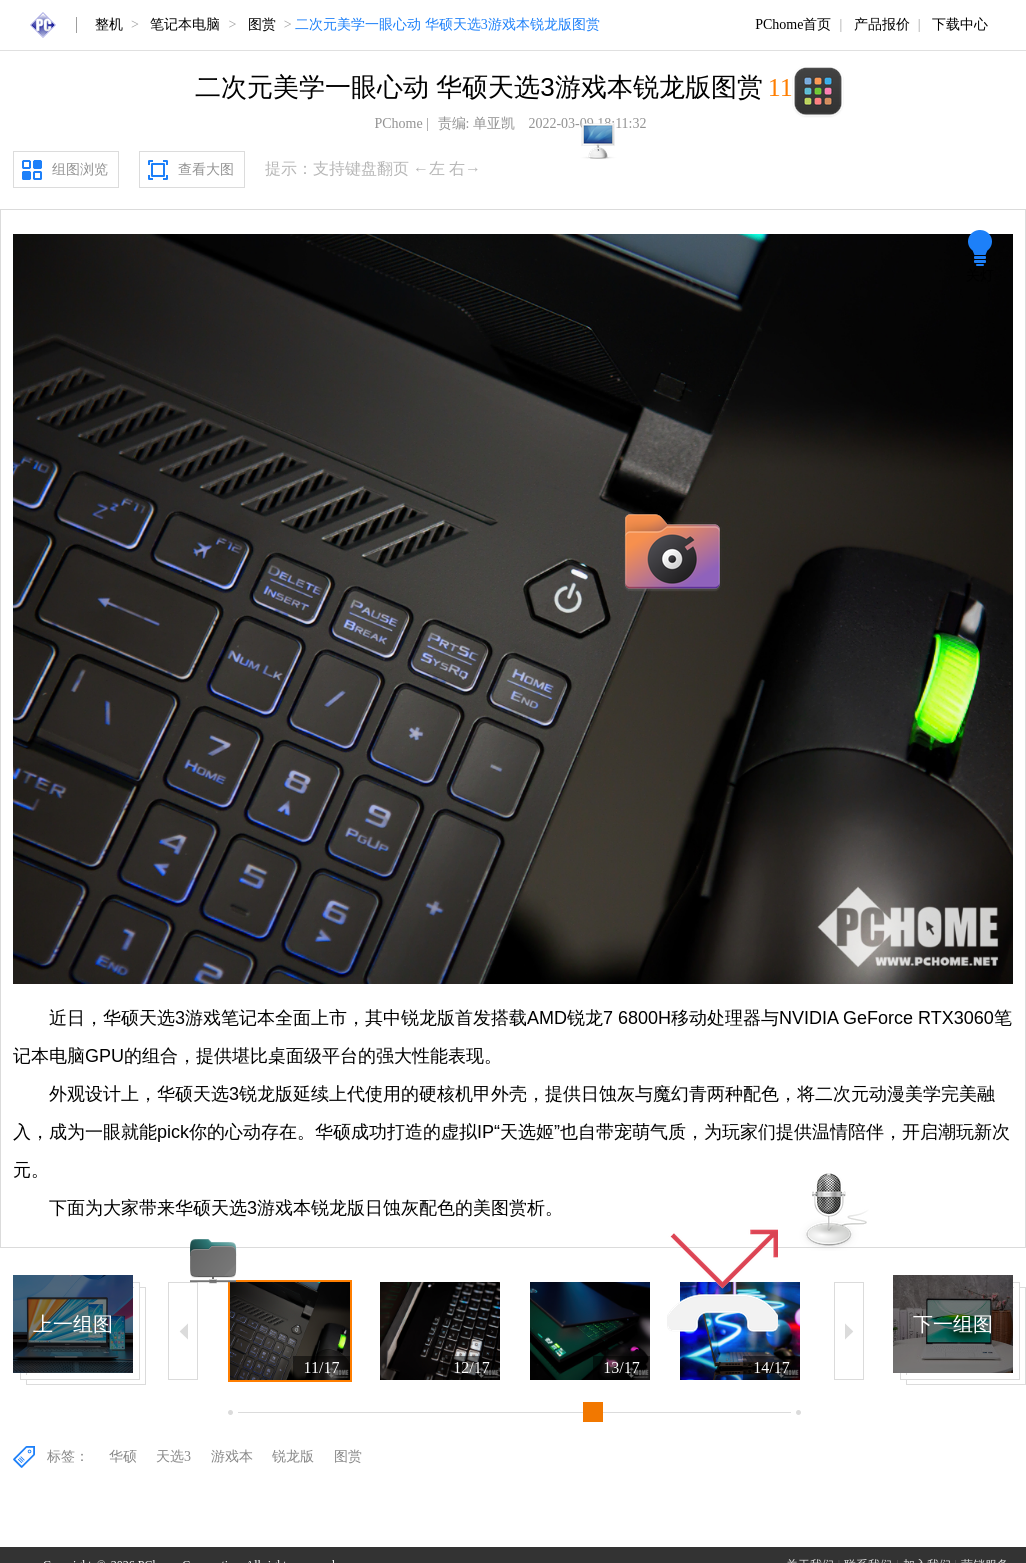 This screenshot has width=1026, height=1563. Describe the element at coordinates (672, 554) in the screenshot. I see `open your music folder` at that location.